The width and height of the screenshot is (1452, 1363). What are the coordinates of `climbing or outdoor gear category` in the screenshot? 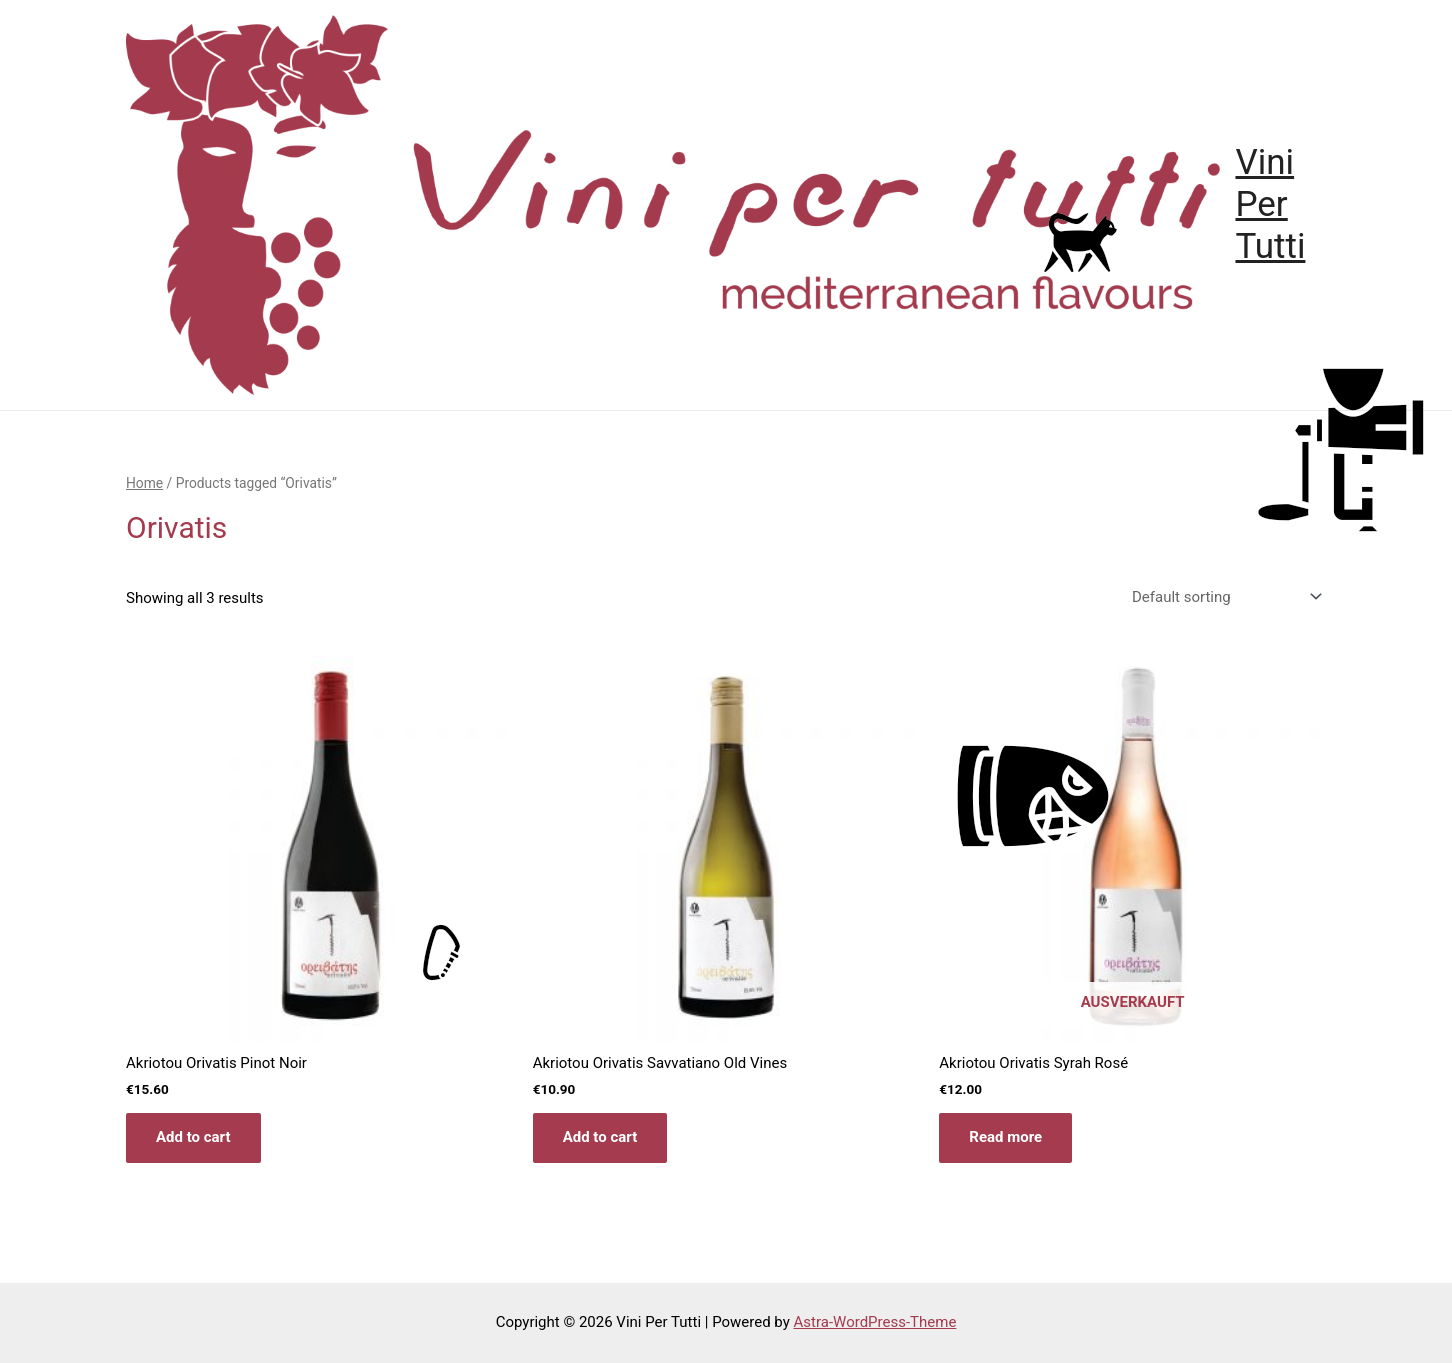 It's located at (441, 952).